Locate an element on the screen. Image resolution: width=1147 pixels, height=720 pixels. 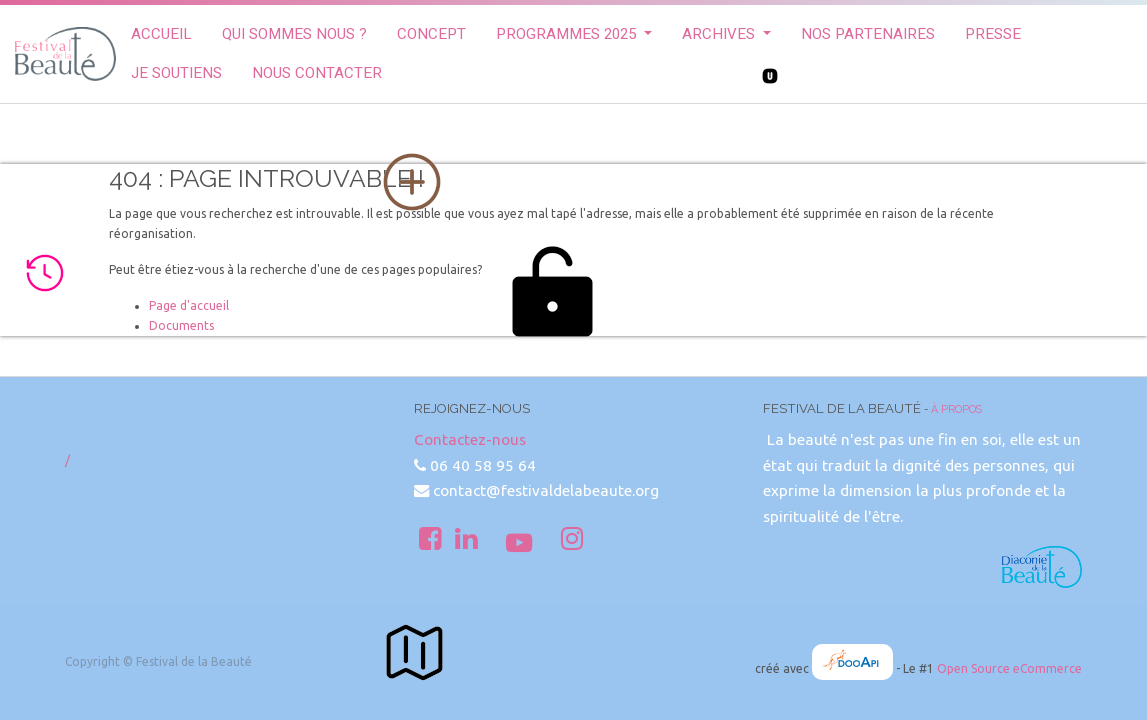
view commit or activity history is located at coordinates (45, 273).